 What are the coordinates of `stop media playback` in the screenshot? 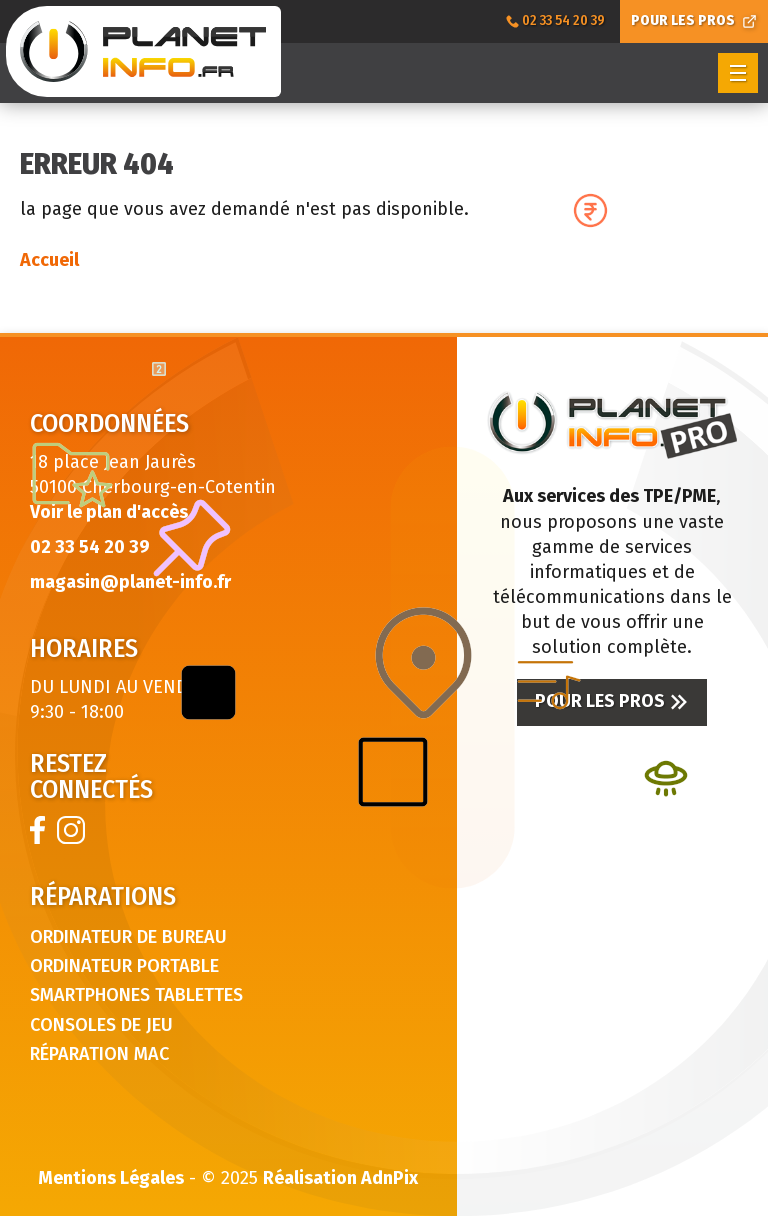 It's located at (208, 692).